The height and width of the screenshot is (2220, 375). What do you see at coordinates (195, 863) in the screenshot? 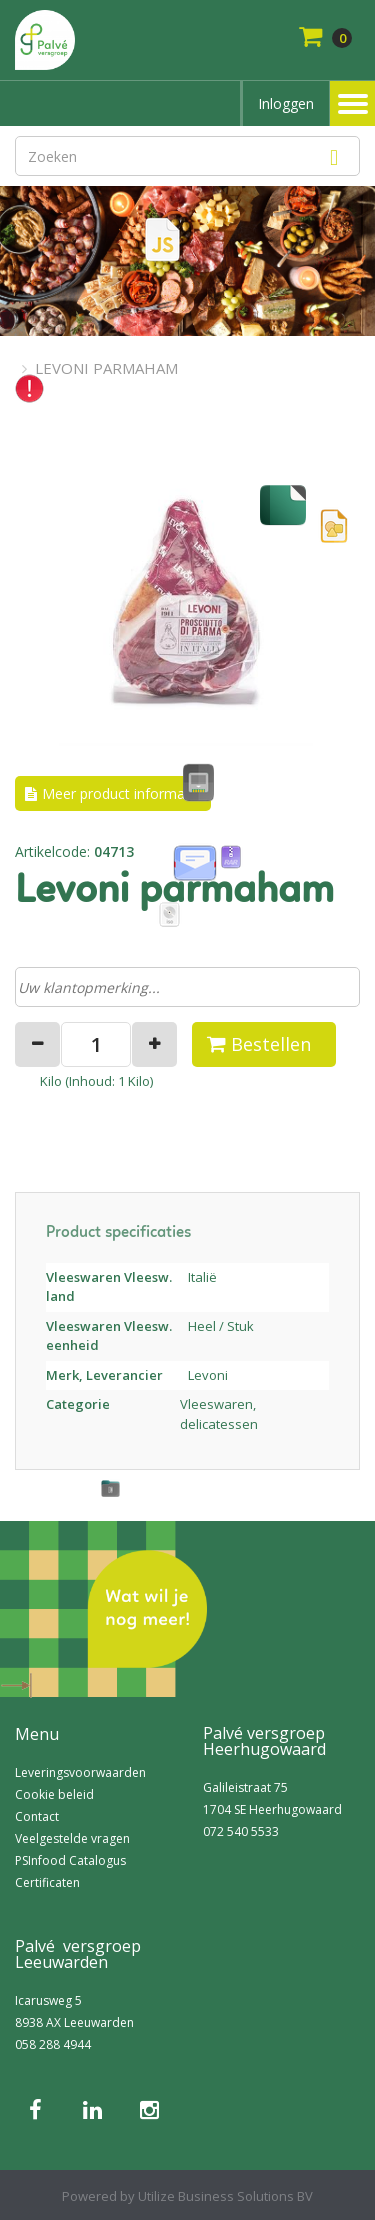
I see `open evolution email and calendar app` at bounding box center [195, 863].